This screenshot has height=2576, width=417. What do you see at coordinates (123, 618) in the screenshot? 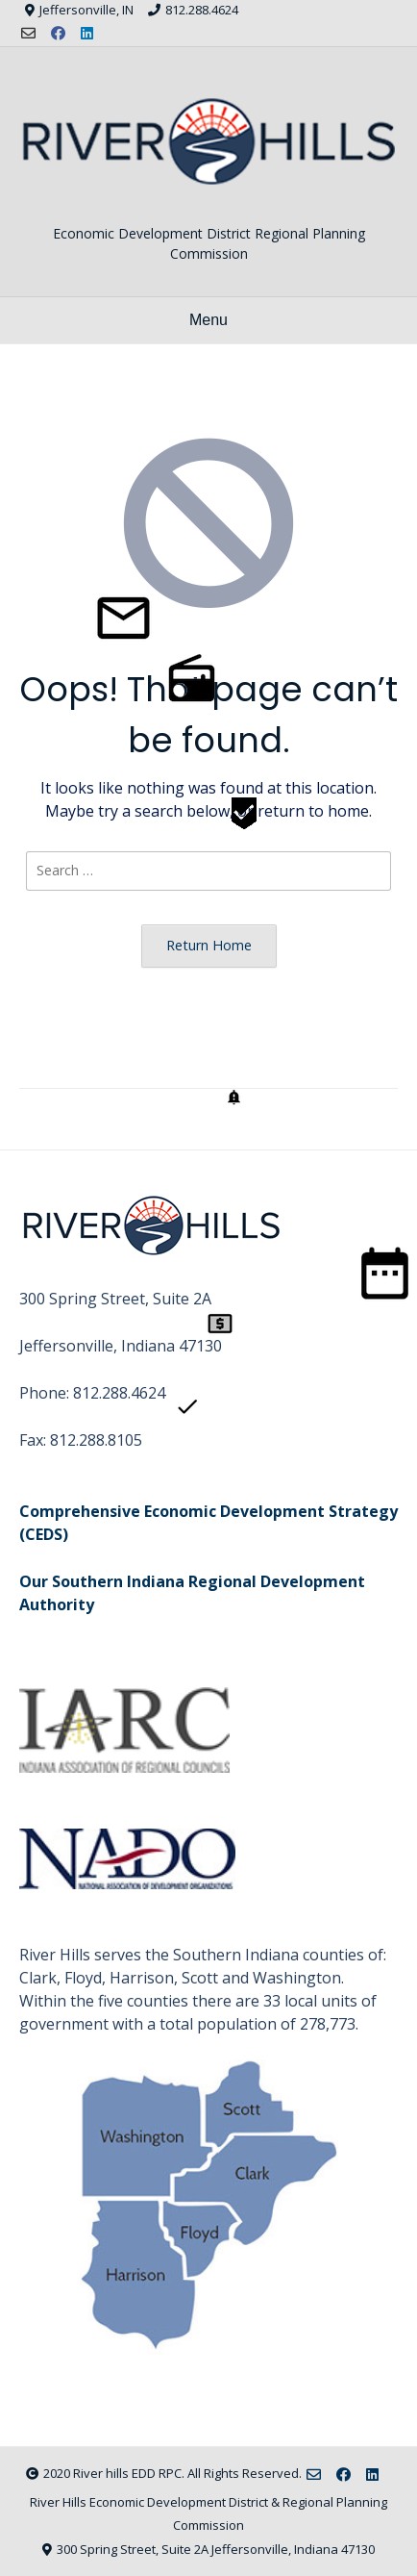
I see `view unread emails or messages` at bounding box center [123, 618].